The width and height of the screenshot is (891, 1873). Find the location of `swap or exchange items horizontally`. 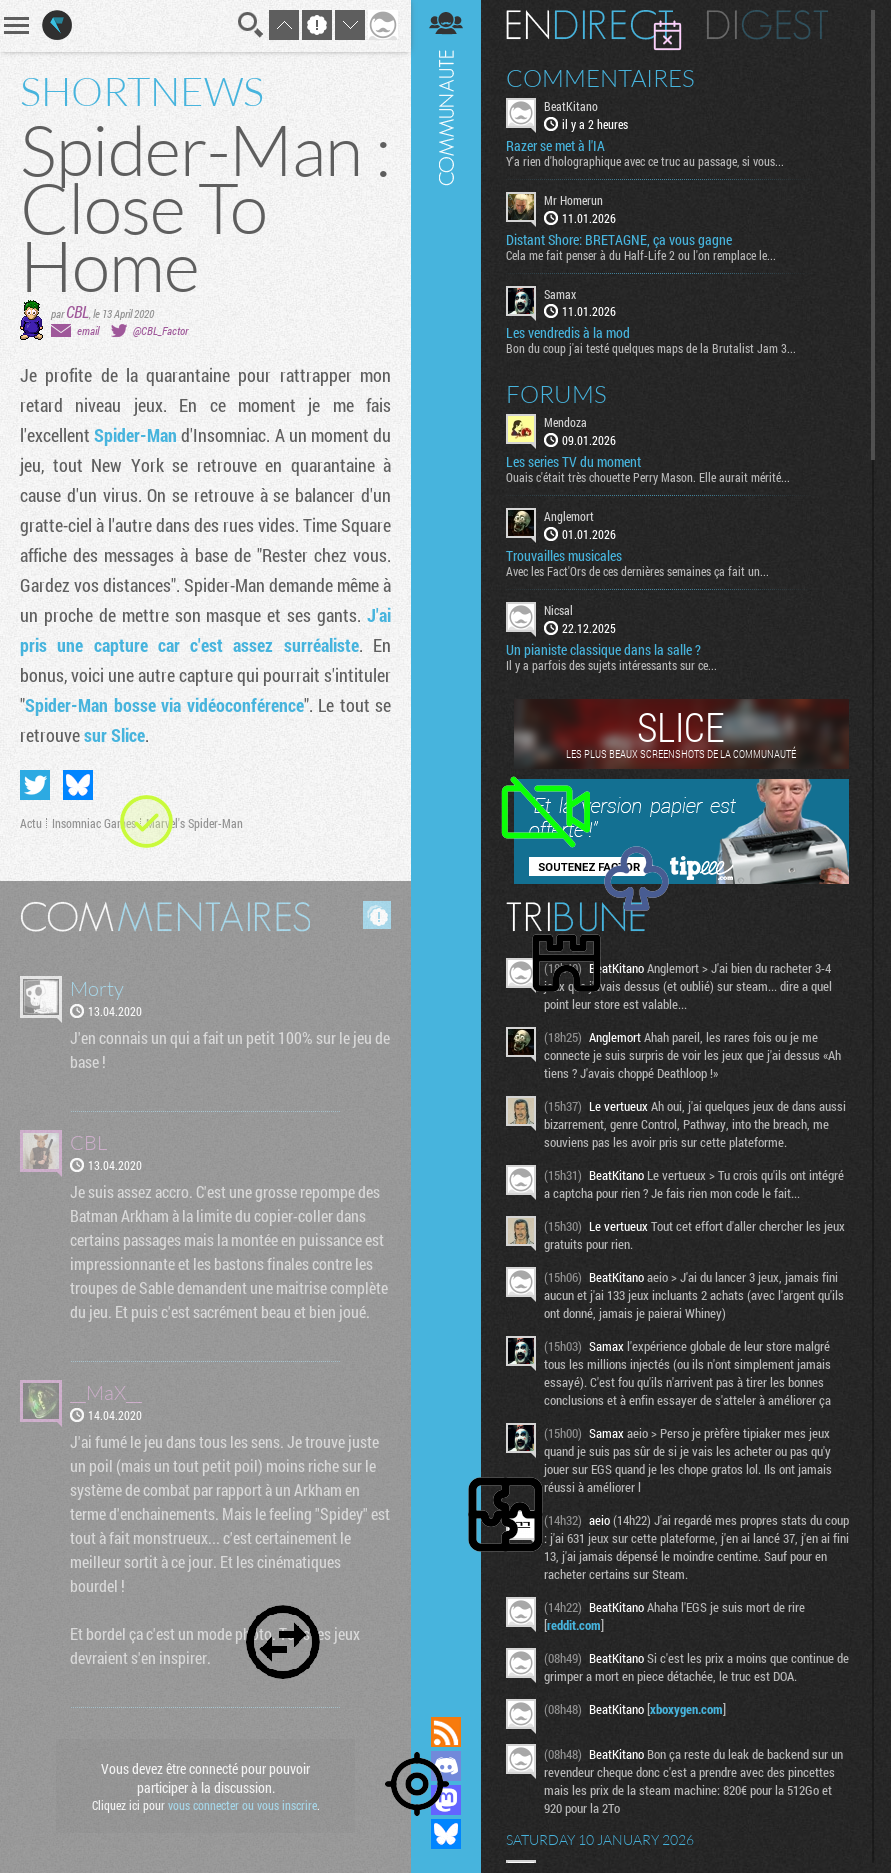

swap or exchange items horizontally is located at coordinates (283, 1642).